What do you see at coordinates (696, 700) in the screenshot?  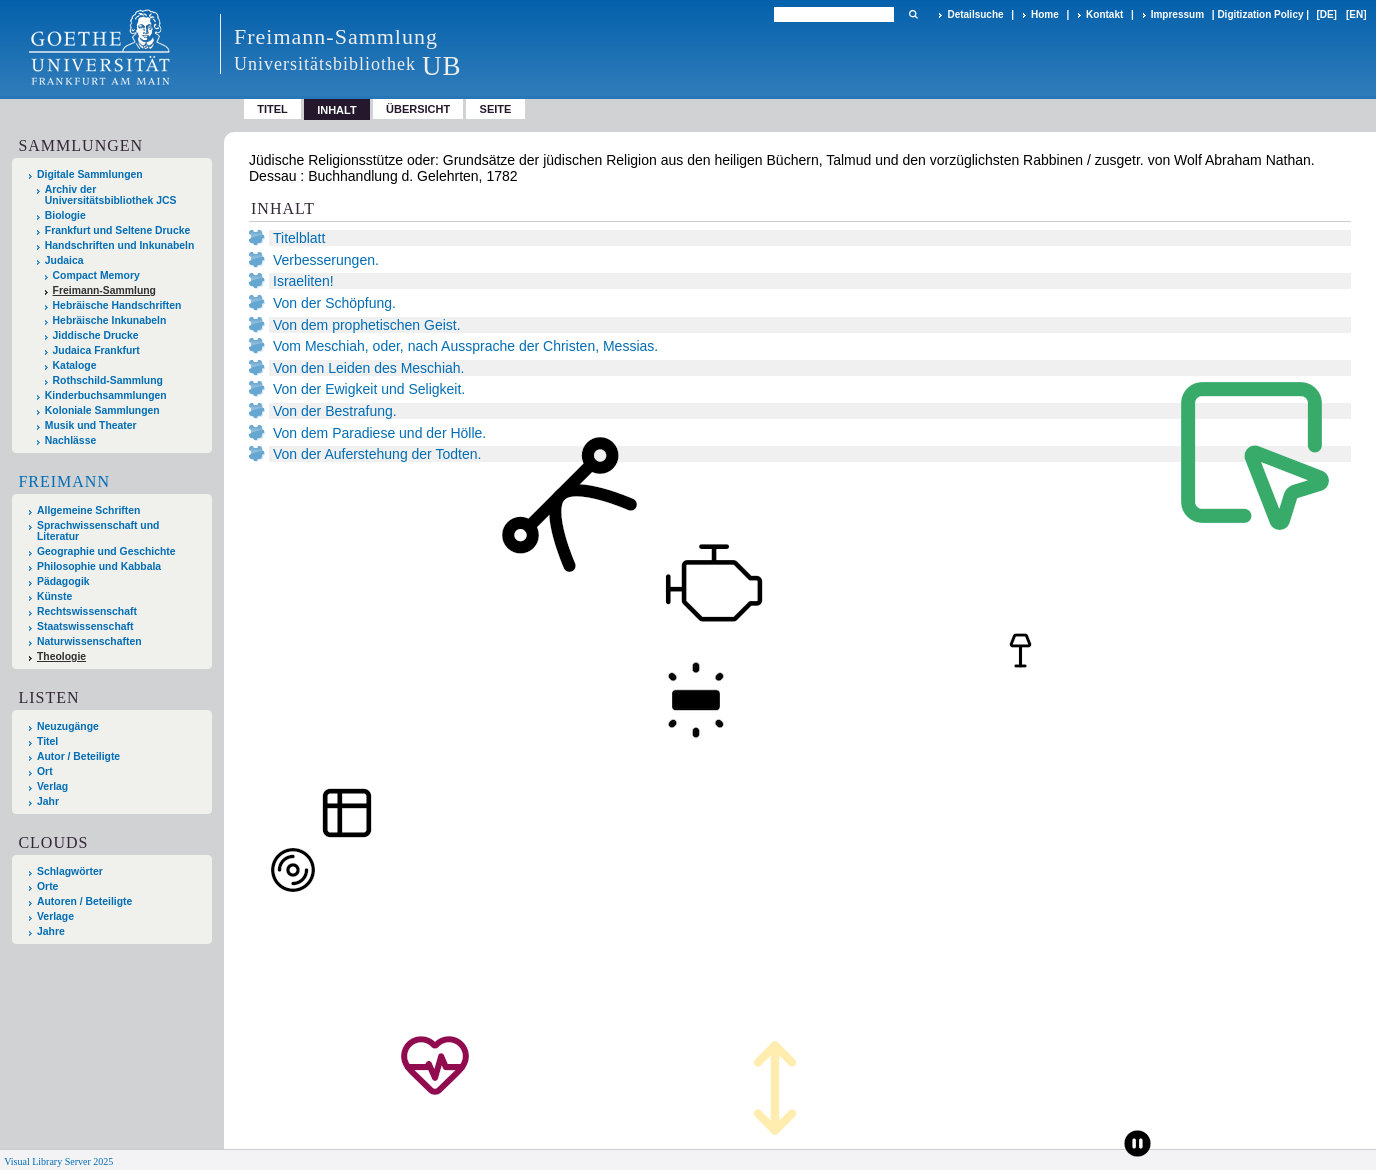 I see `adjust screen brightness settings` at bounding box center [696, 700].